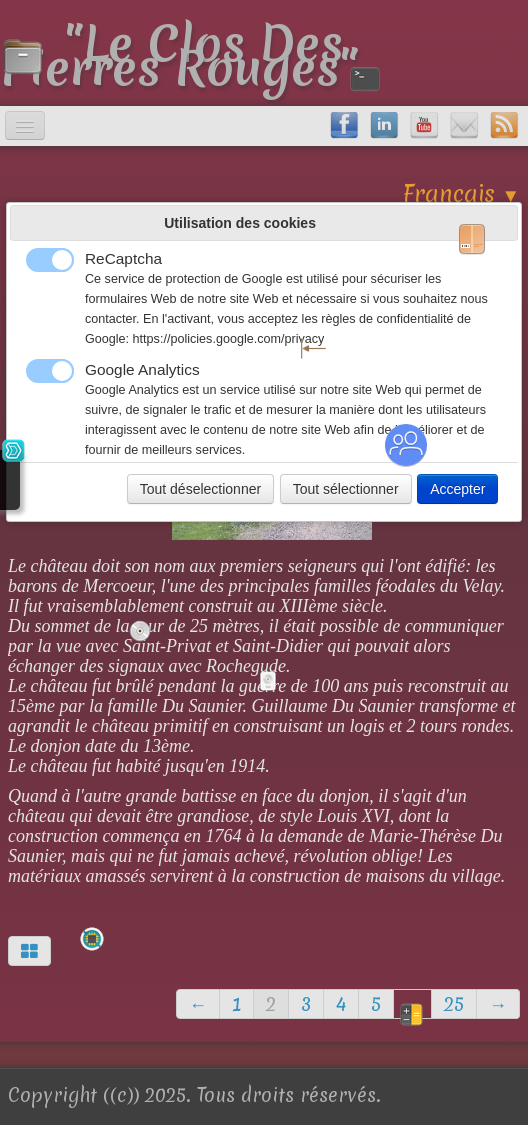 The image size is (528, 1125). Describe the element at coordinates (411, 1014) in the screenshot. I see `open the calculator app` at that location.